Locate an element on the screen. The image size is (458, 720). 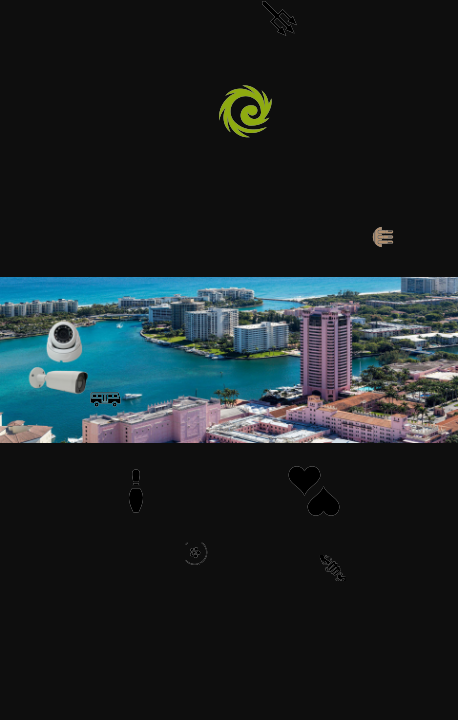
access atomic or molecular simulation settings is located at coordinates (197, 554).